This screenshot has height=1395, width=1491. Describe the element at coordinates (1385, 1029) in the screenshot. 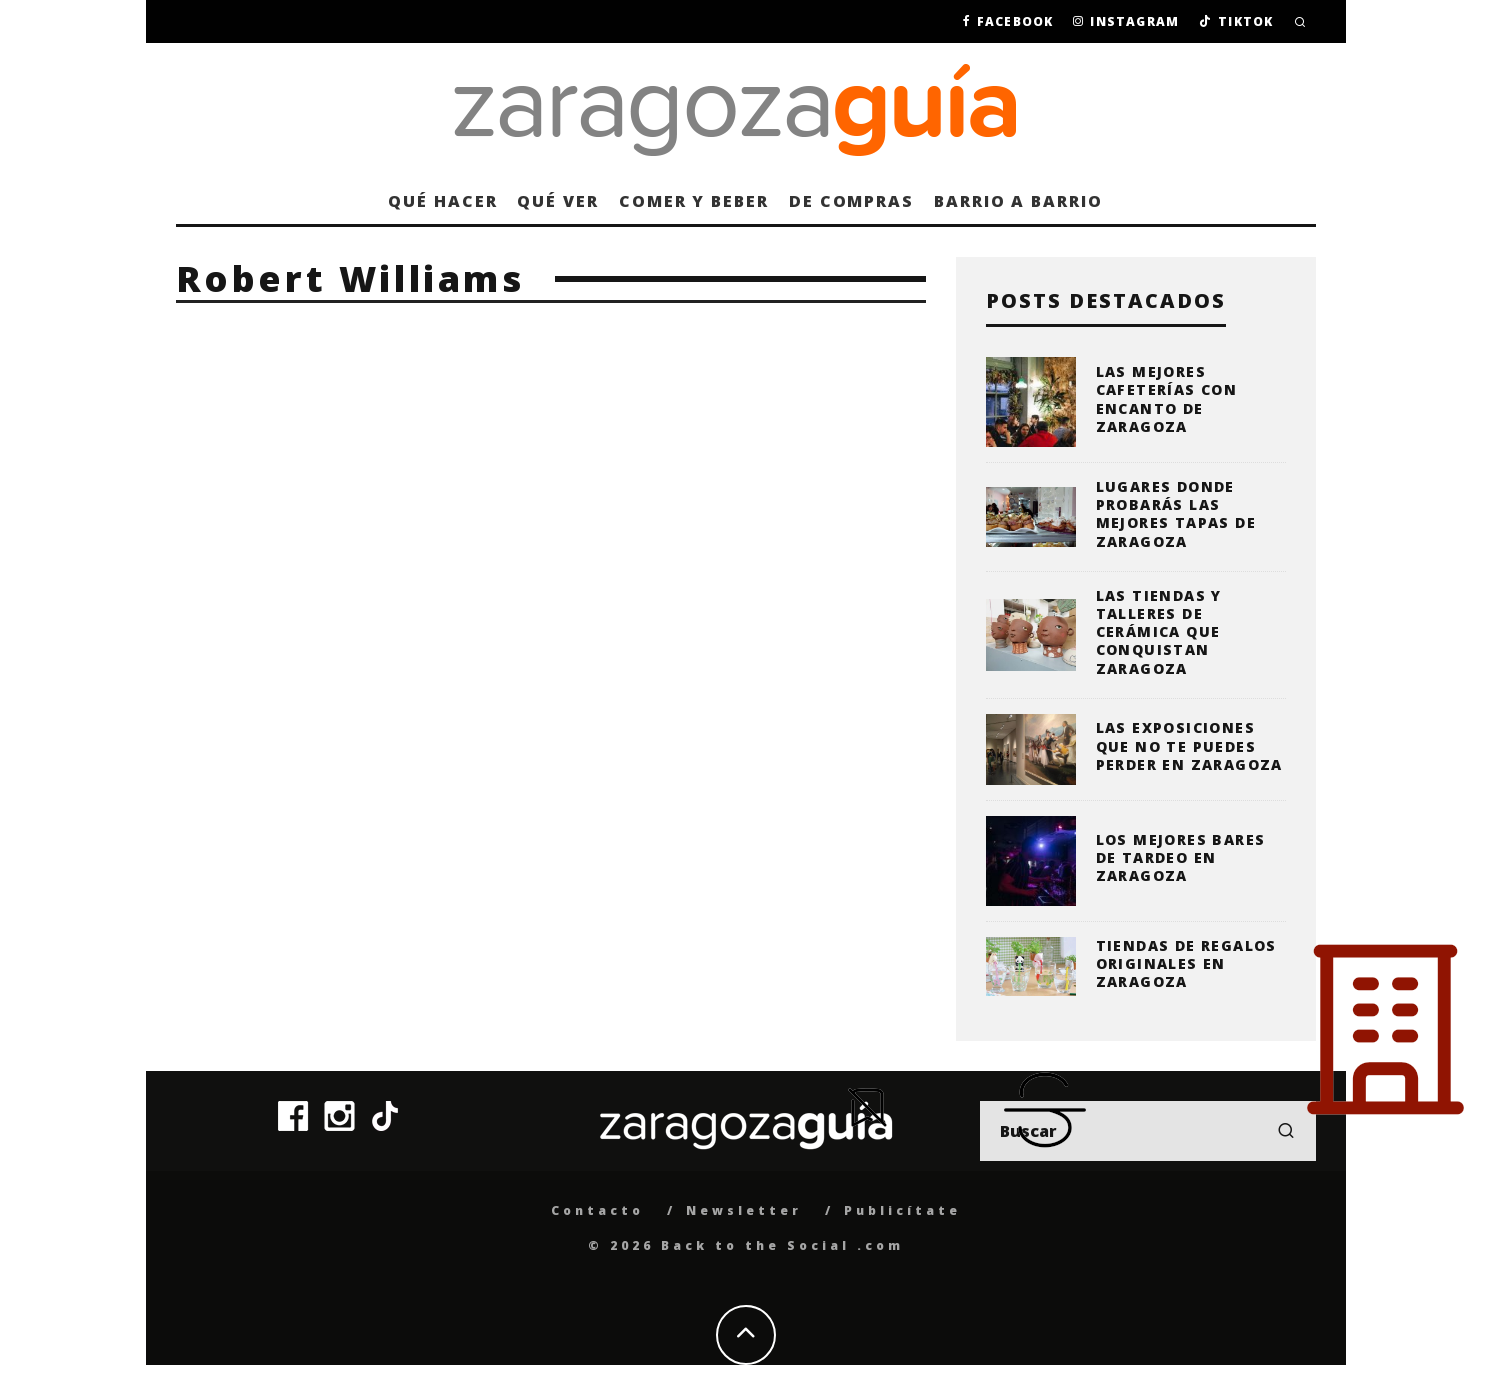

I see `view office or workplace information` at that location.